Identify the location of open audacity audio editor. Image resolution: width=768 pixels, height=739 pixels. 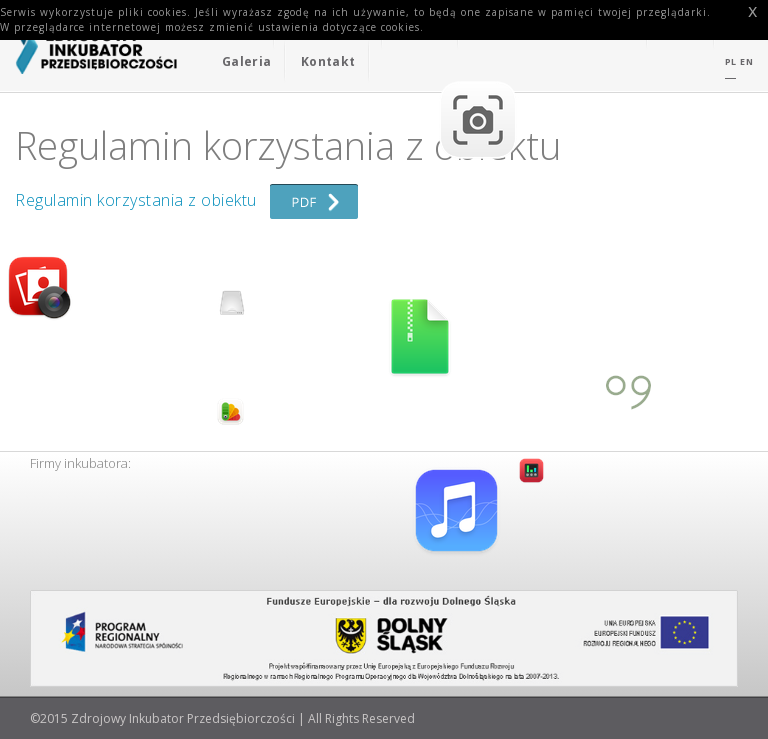
(456, 510).